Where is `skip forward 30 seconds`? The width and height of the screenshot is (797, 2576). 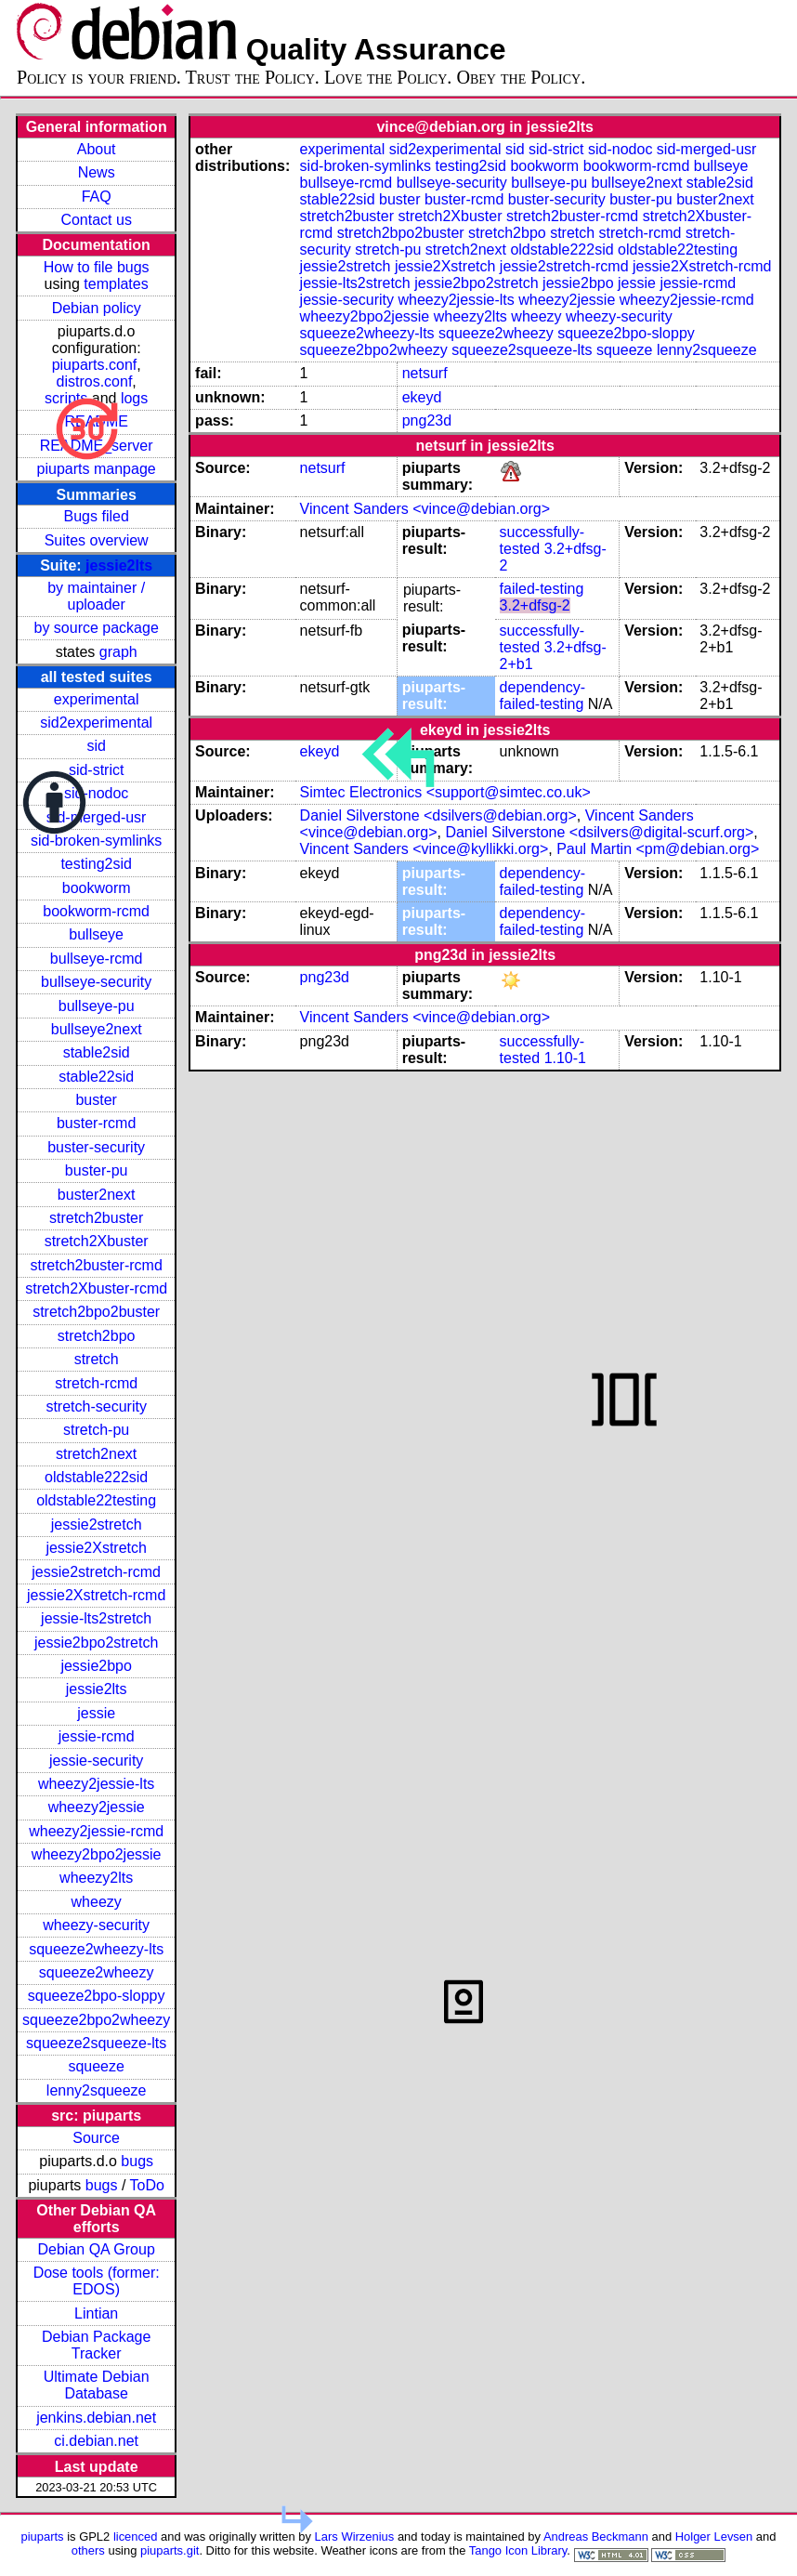 skip forward 30 seconds is located at coordinates (86, 428).